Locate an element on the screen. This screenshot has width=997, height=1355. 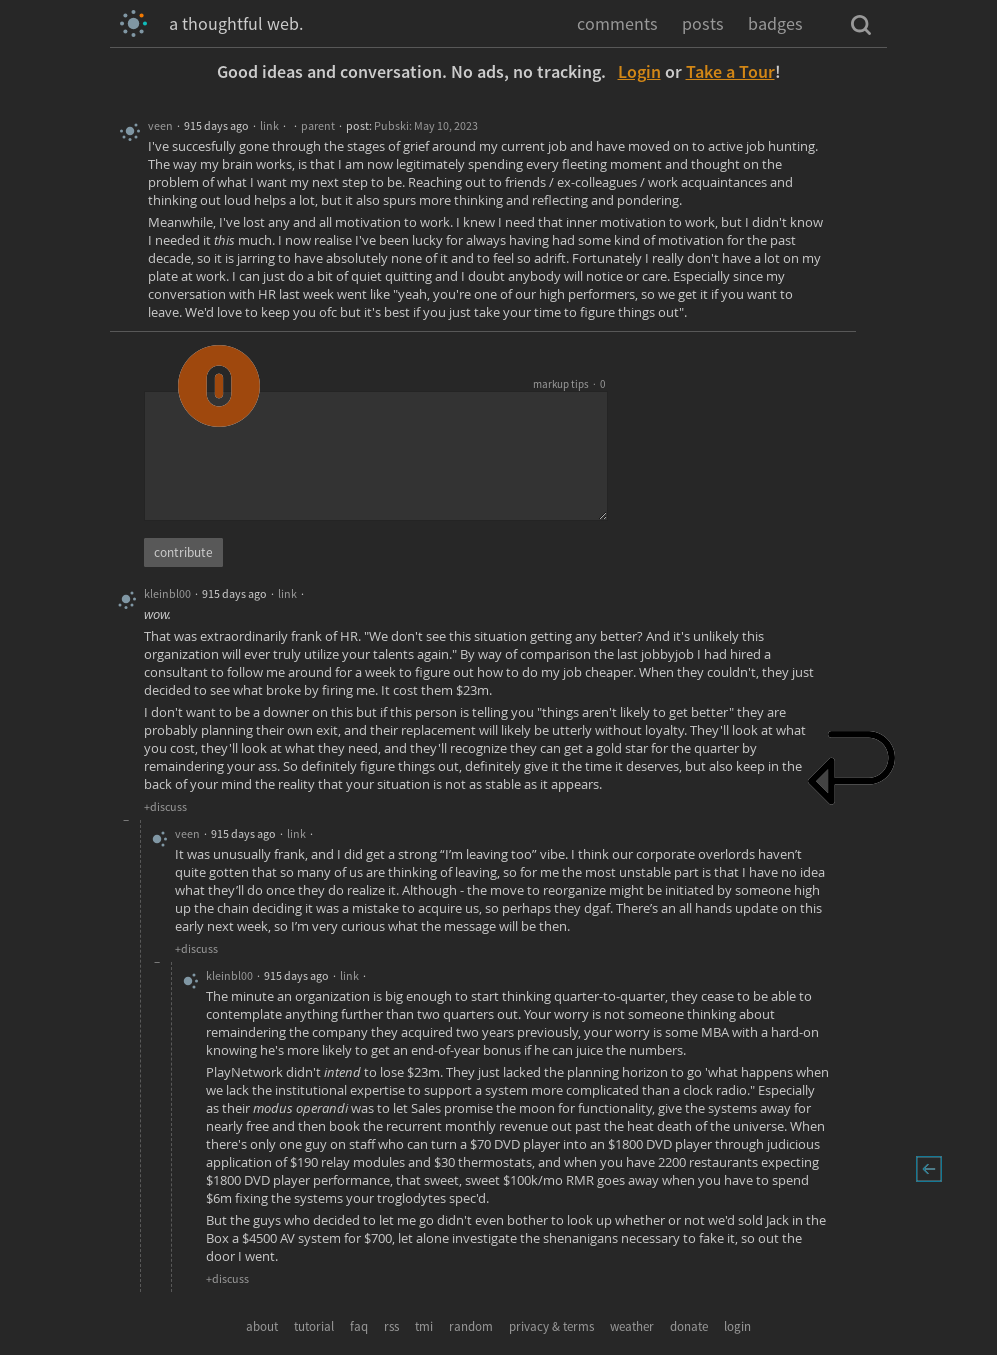
undo last action is located at coordinates (851, 764).